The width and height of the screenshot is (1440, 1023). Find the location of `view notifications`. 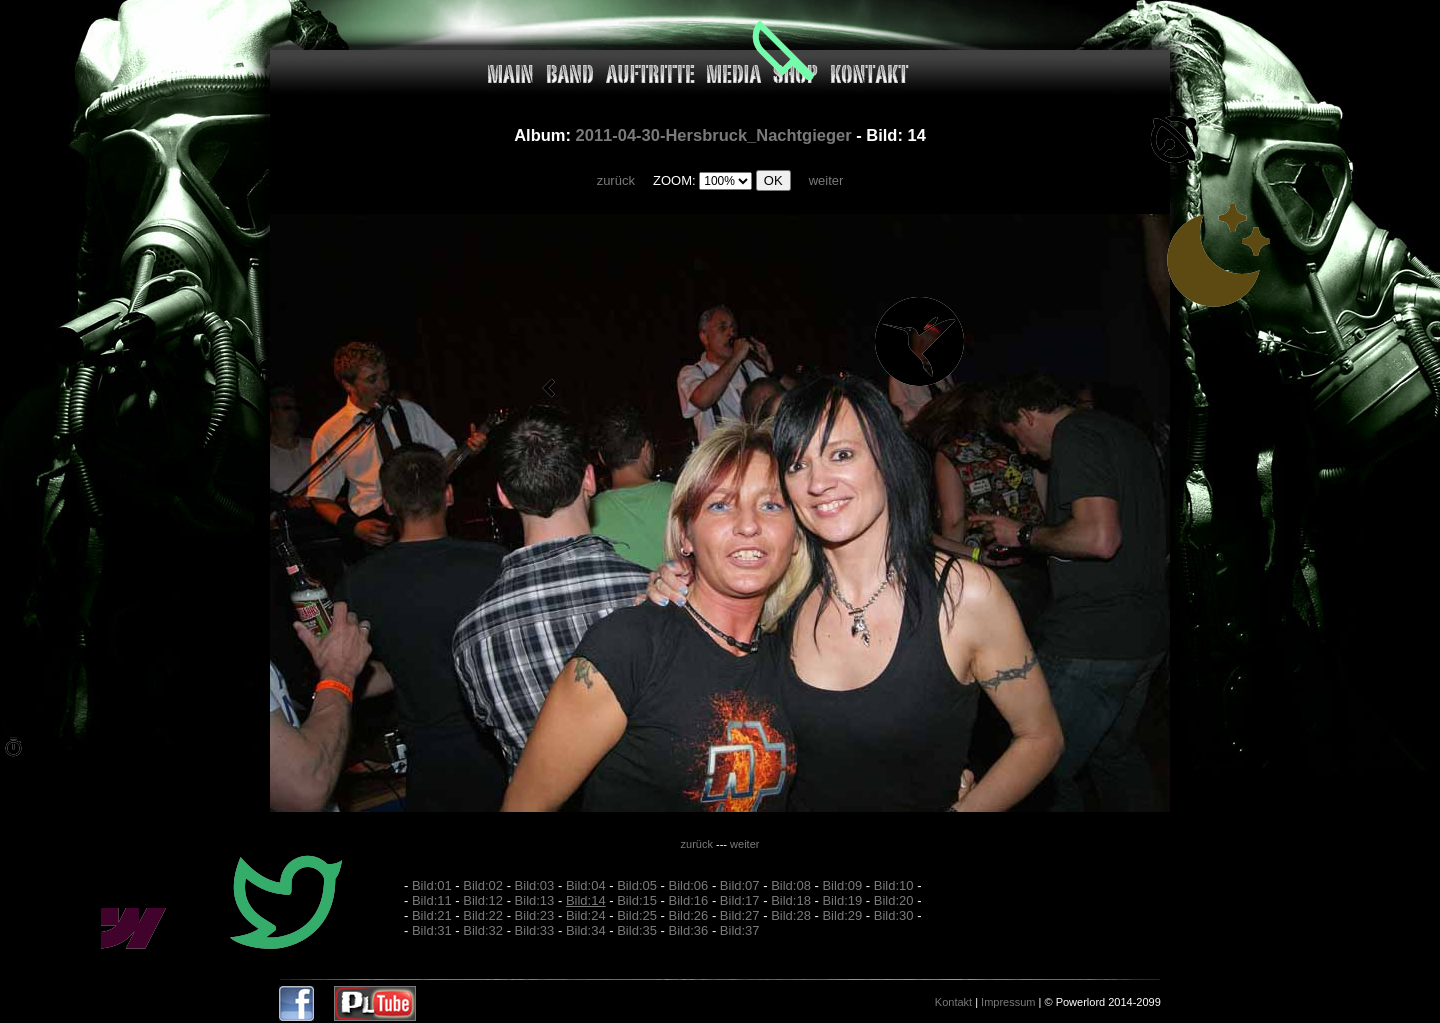

view notifications is located at coordinates (1174, 139).